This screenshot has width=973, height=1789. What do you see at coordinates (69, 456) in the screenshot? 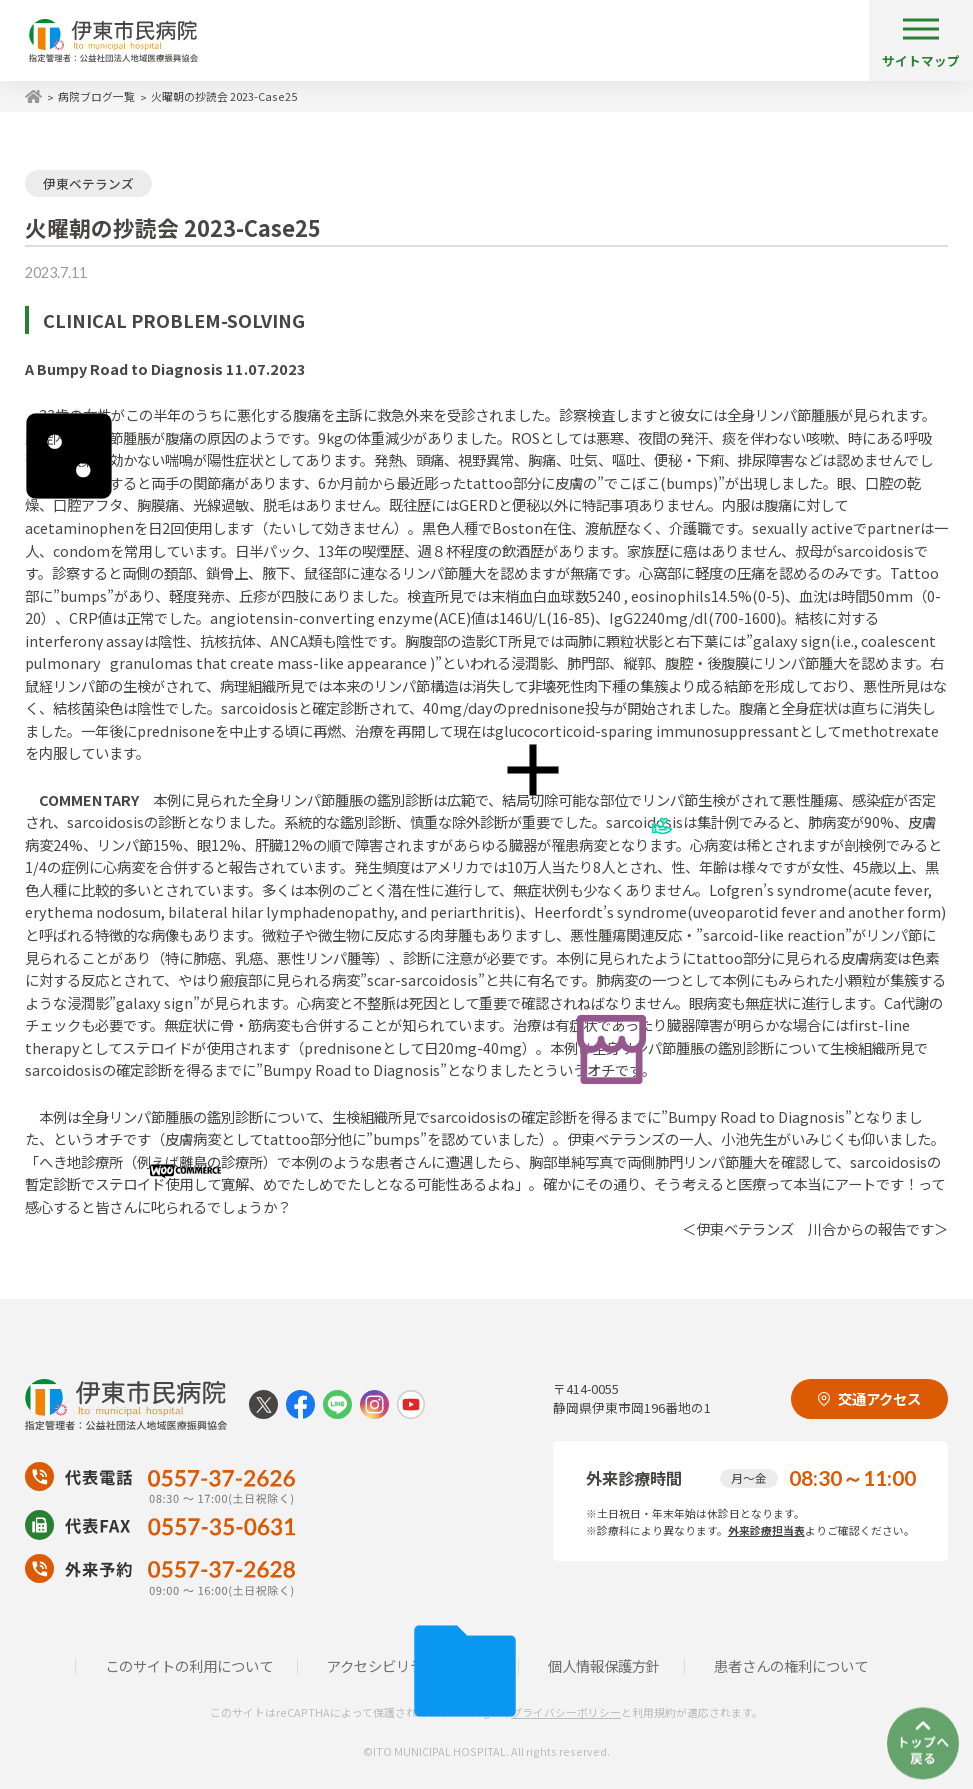
I see `roll the dice or randomize selection` at bounding box center [69, 456].